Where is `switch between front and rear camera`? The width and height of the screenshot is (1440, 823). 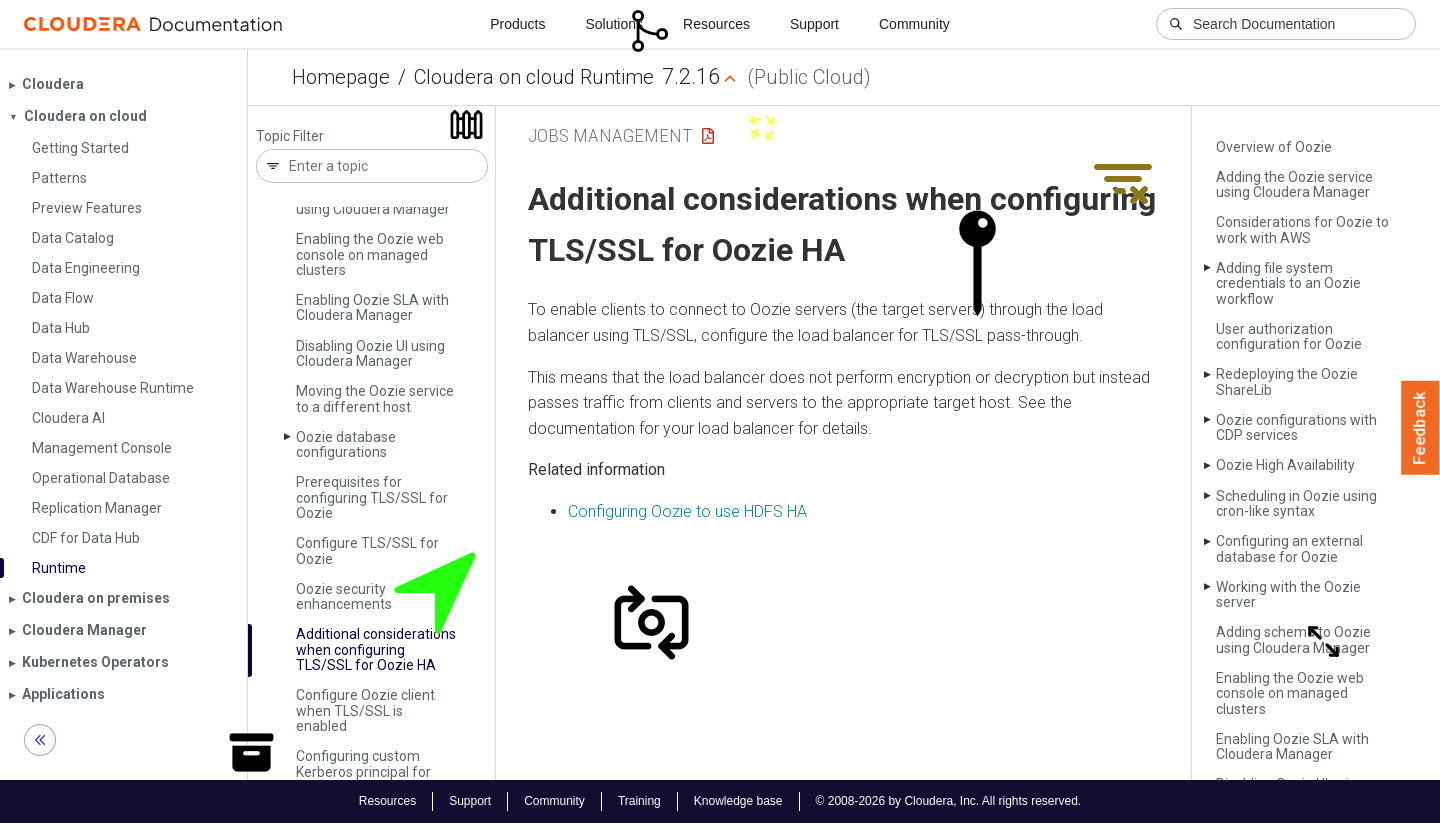
switch between front and rear camera is located at coordinates (651, 622).